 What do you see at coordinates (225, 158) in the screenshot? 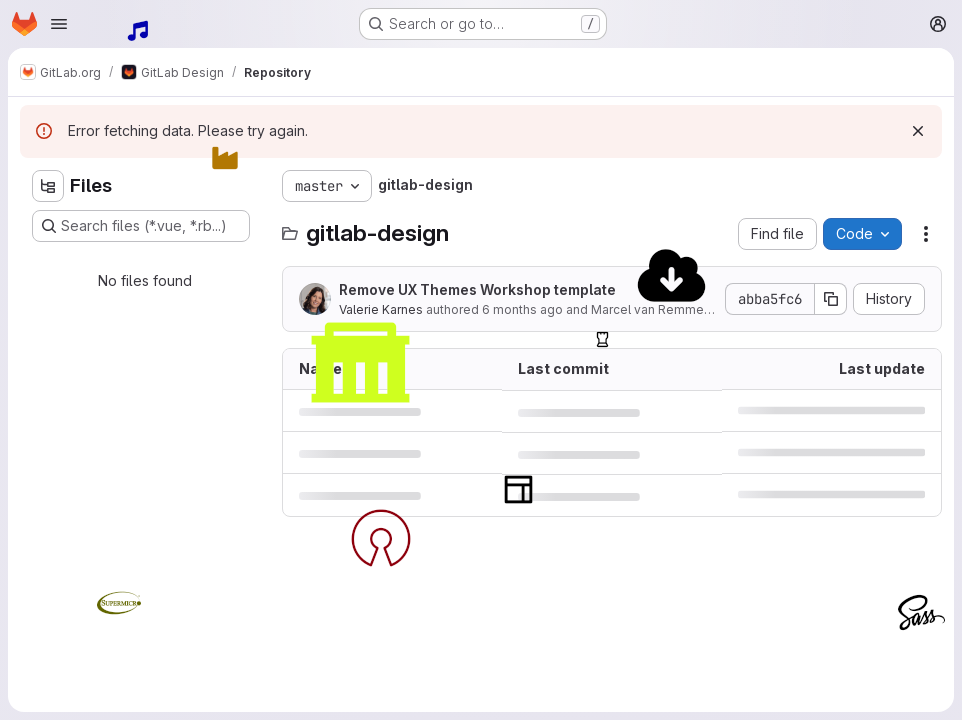
I see `view industrial or manufacturing settings` at bounding box center [225, 158].